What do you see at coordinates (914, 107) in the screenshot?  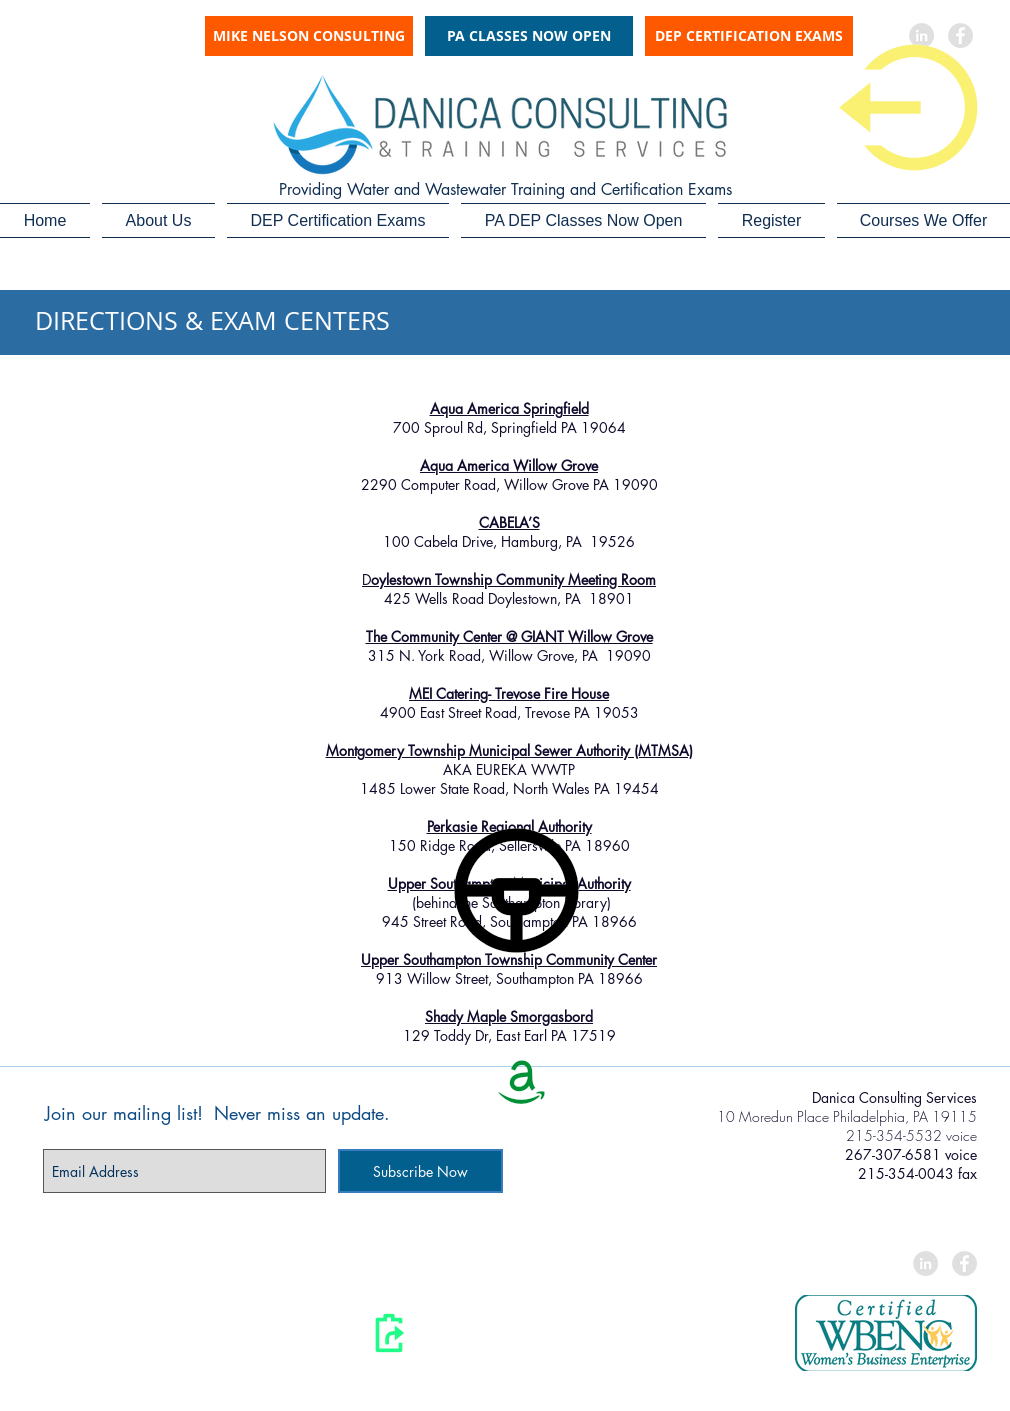 I see `log out of your account` at bounding box center [914, 107].